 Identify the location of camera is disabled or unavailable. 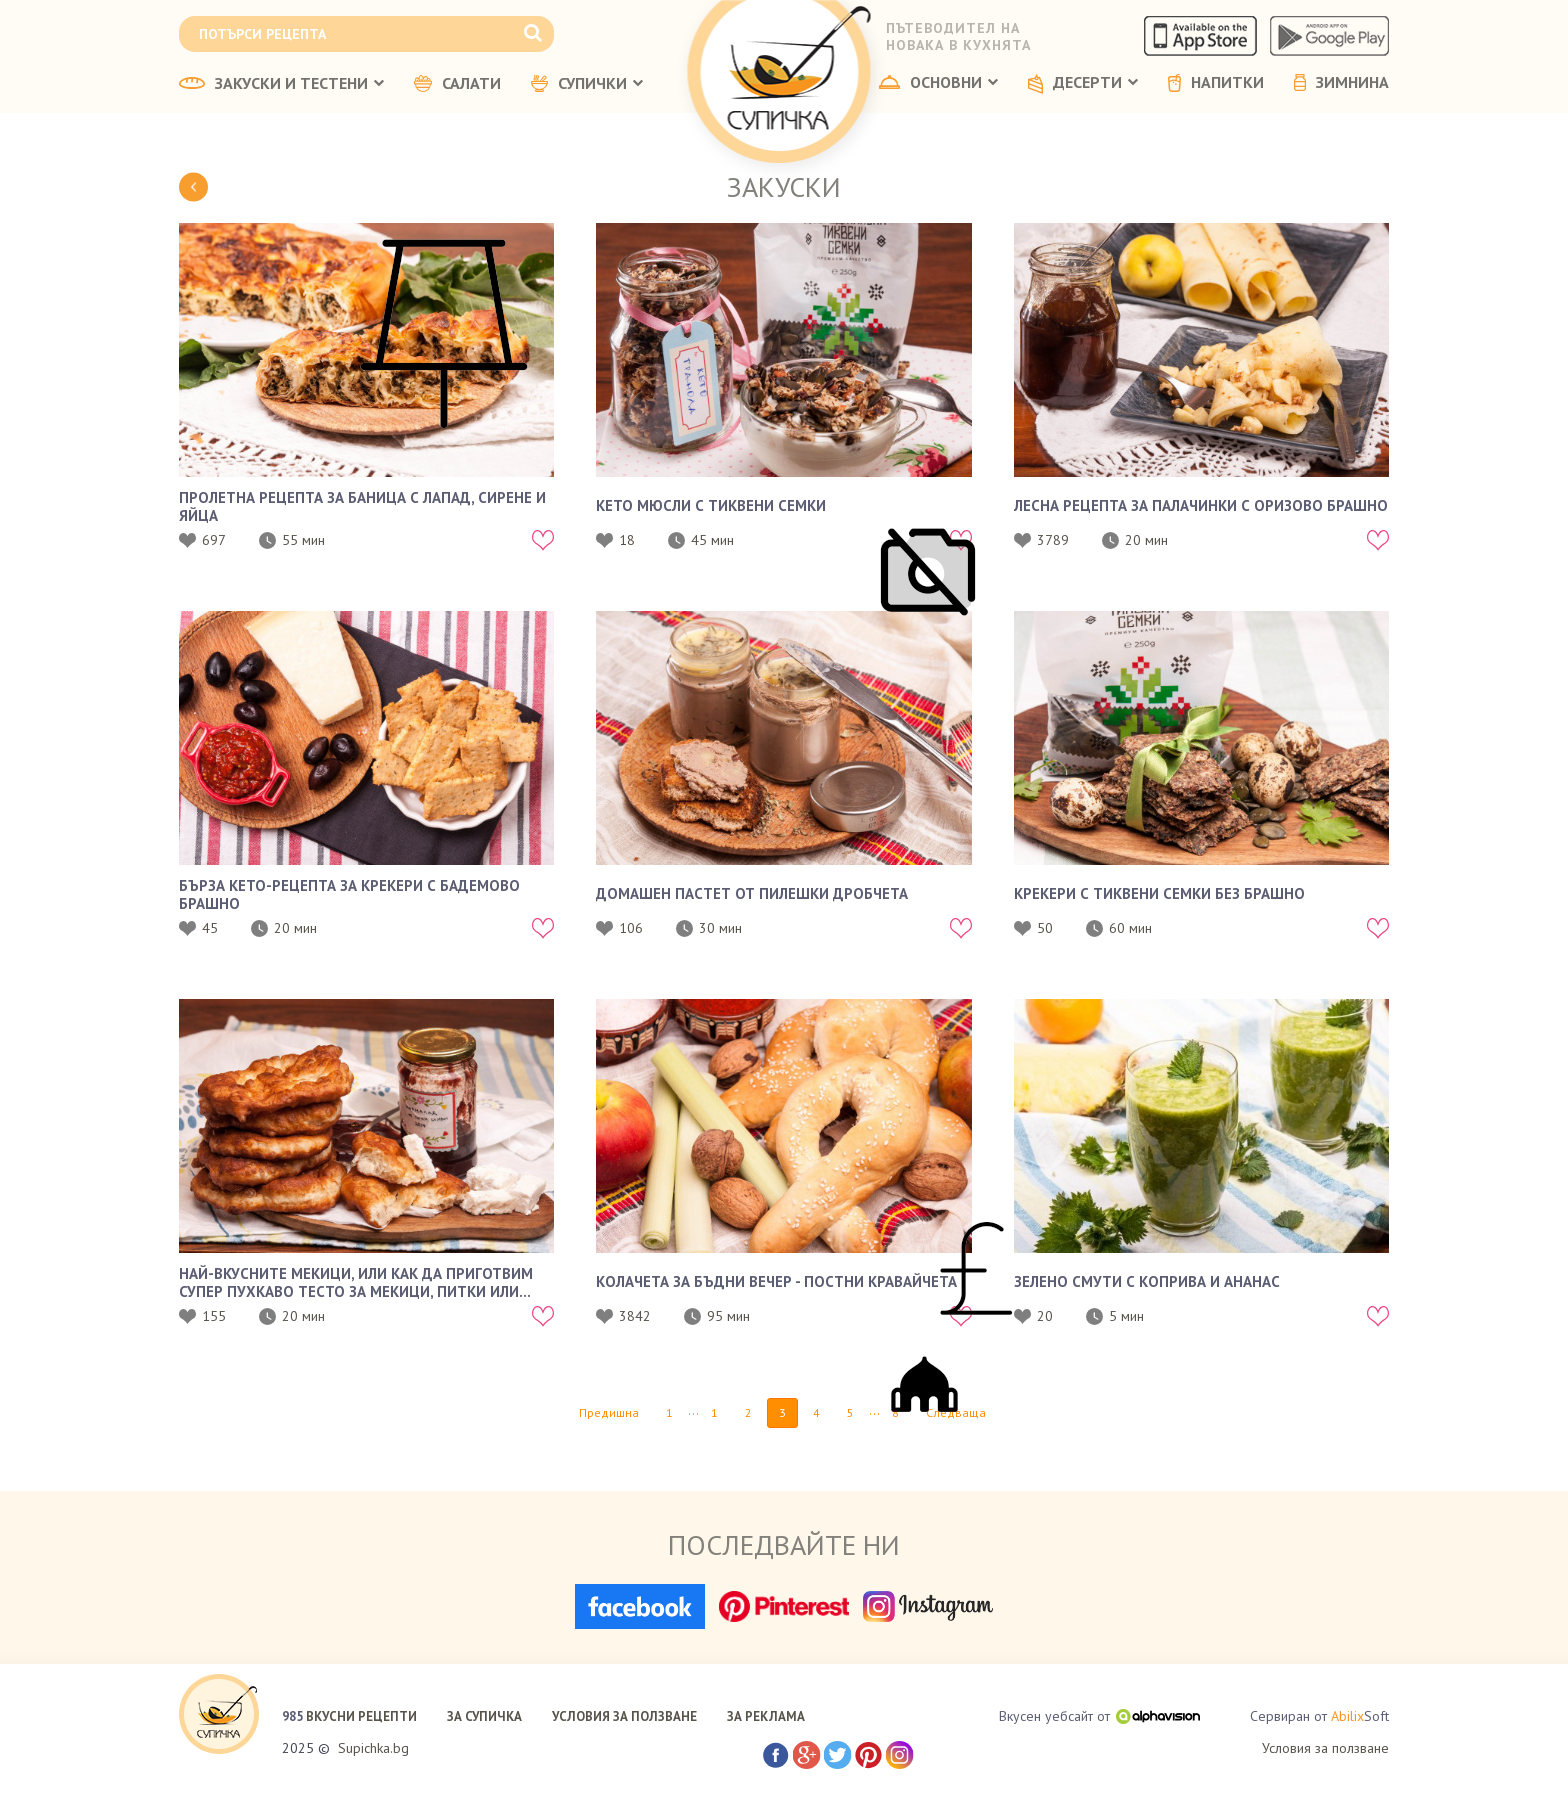
(928, 572).